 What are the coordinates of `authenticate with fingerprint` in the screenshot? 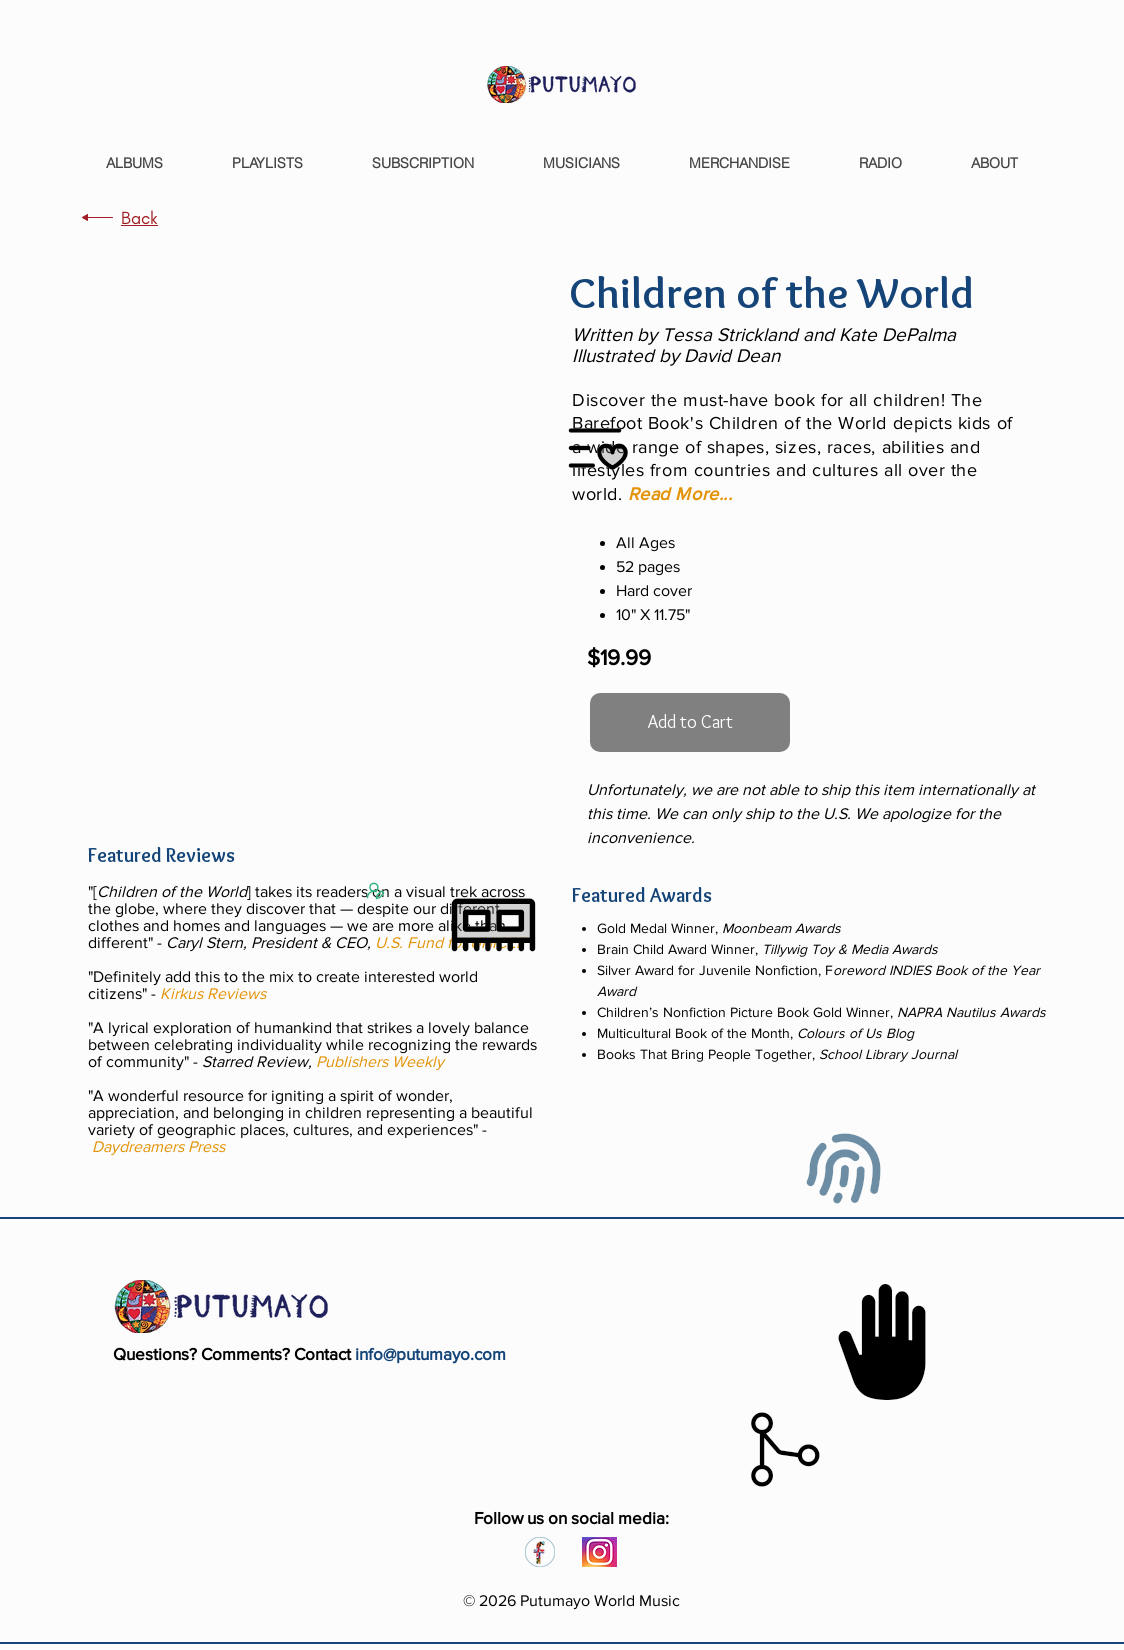 It's located at (845, 1169).